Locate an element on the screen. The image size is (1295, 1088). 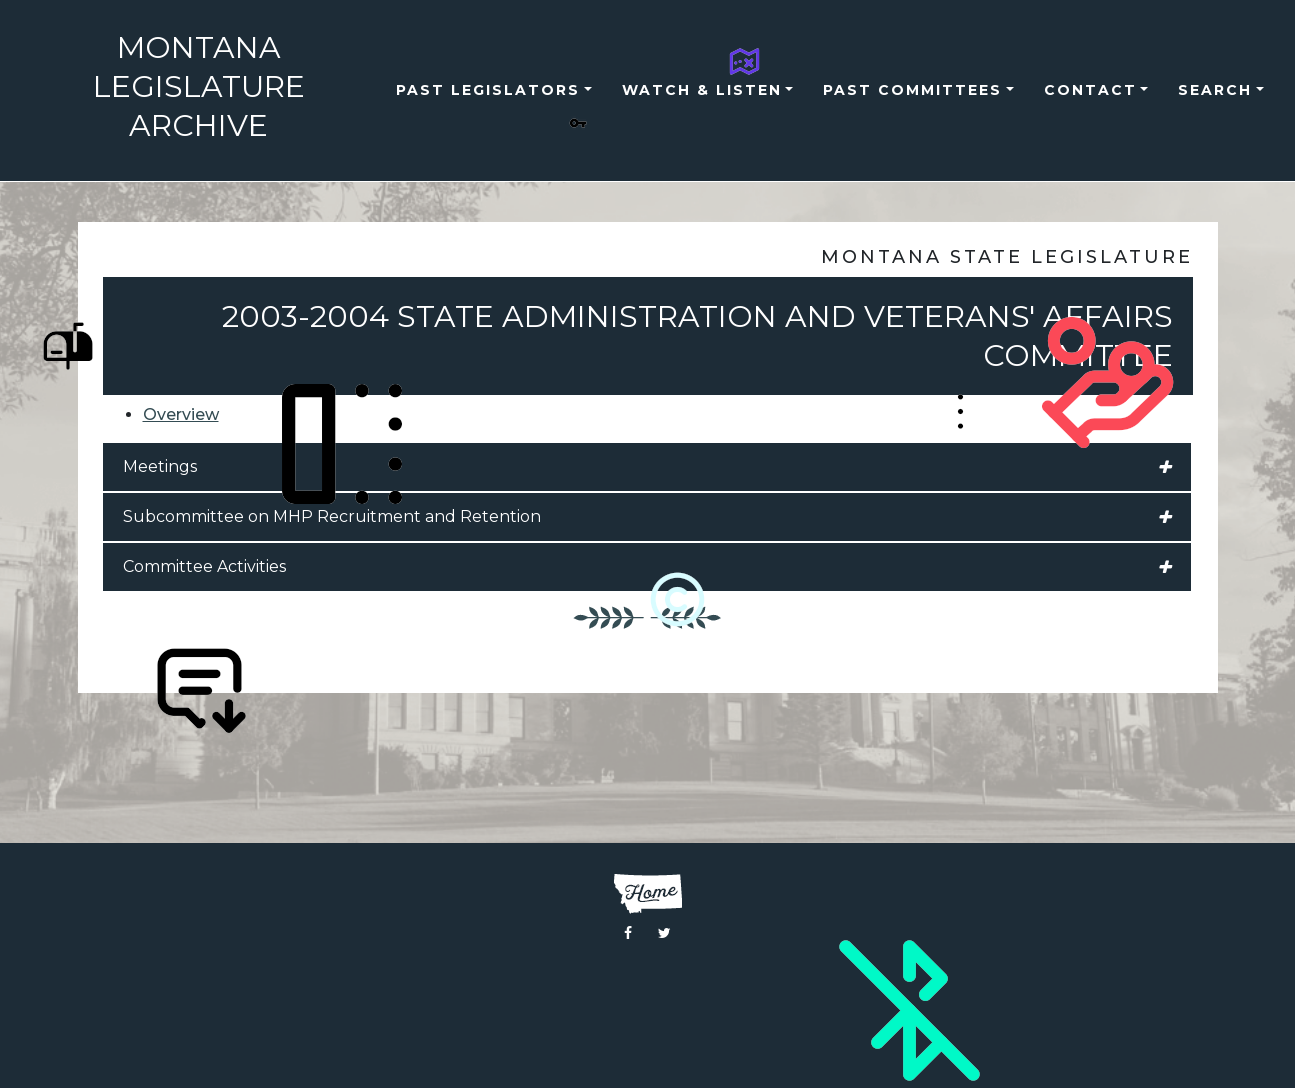
bluetooth is currently disabled is located at coordinates (909, 1010).